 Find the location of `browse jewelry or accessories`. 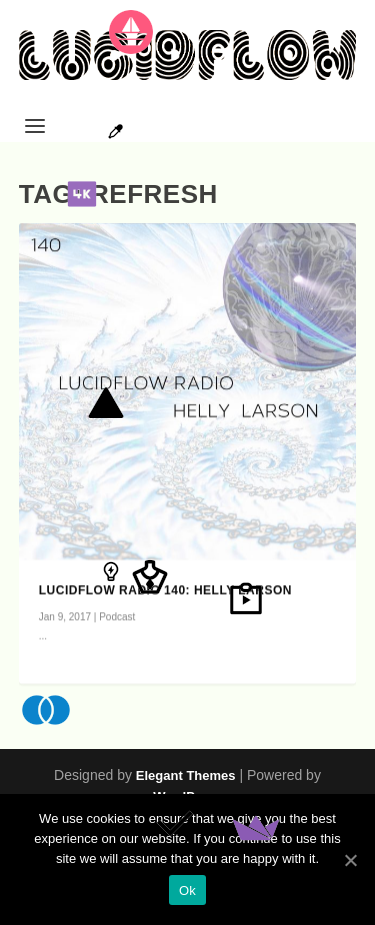

browse jewelry or accessories is located at coordinates (150, 578).